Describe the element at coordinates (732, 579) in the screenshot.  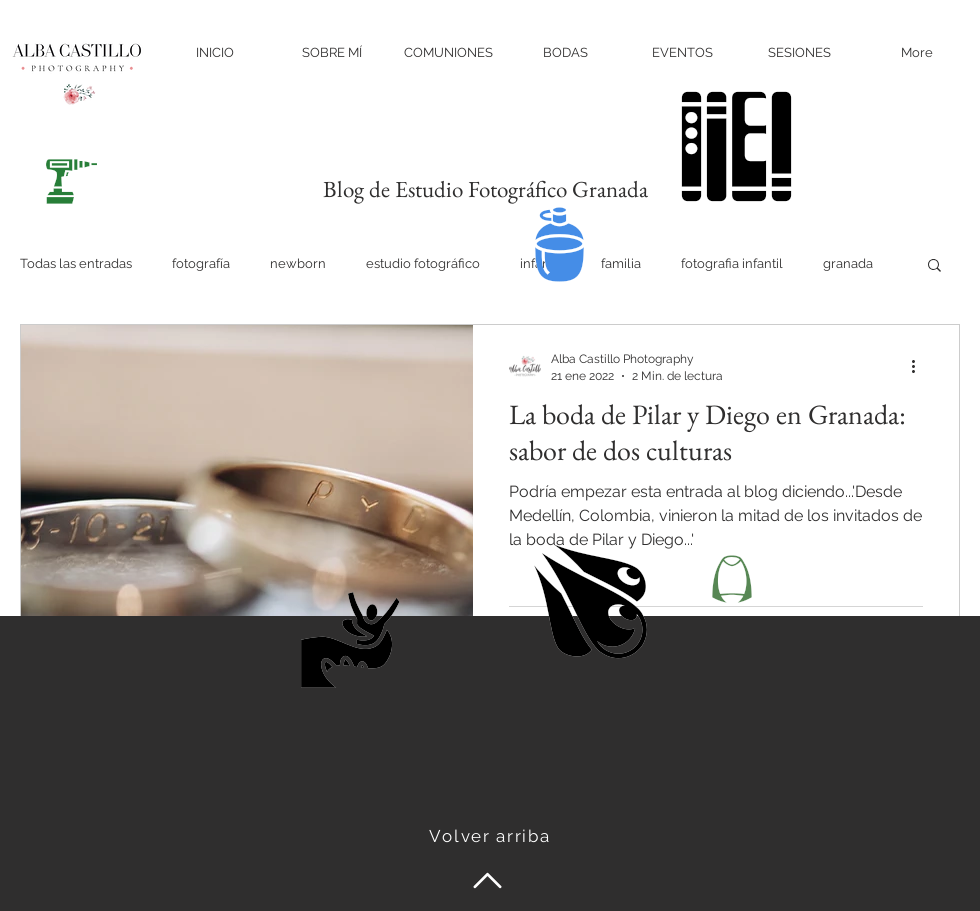
I see `equip a cloak or cape item` at that location.